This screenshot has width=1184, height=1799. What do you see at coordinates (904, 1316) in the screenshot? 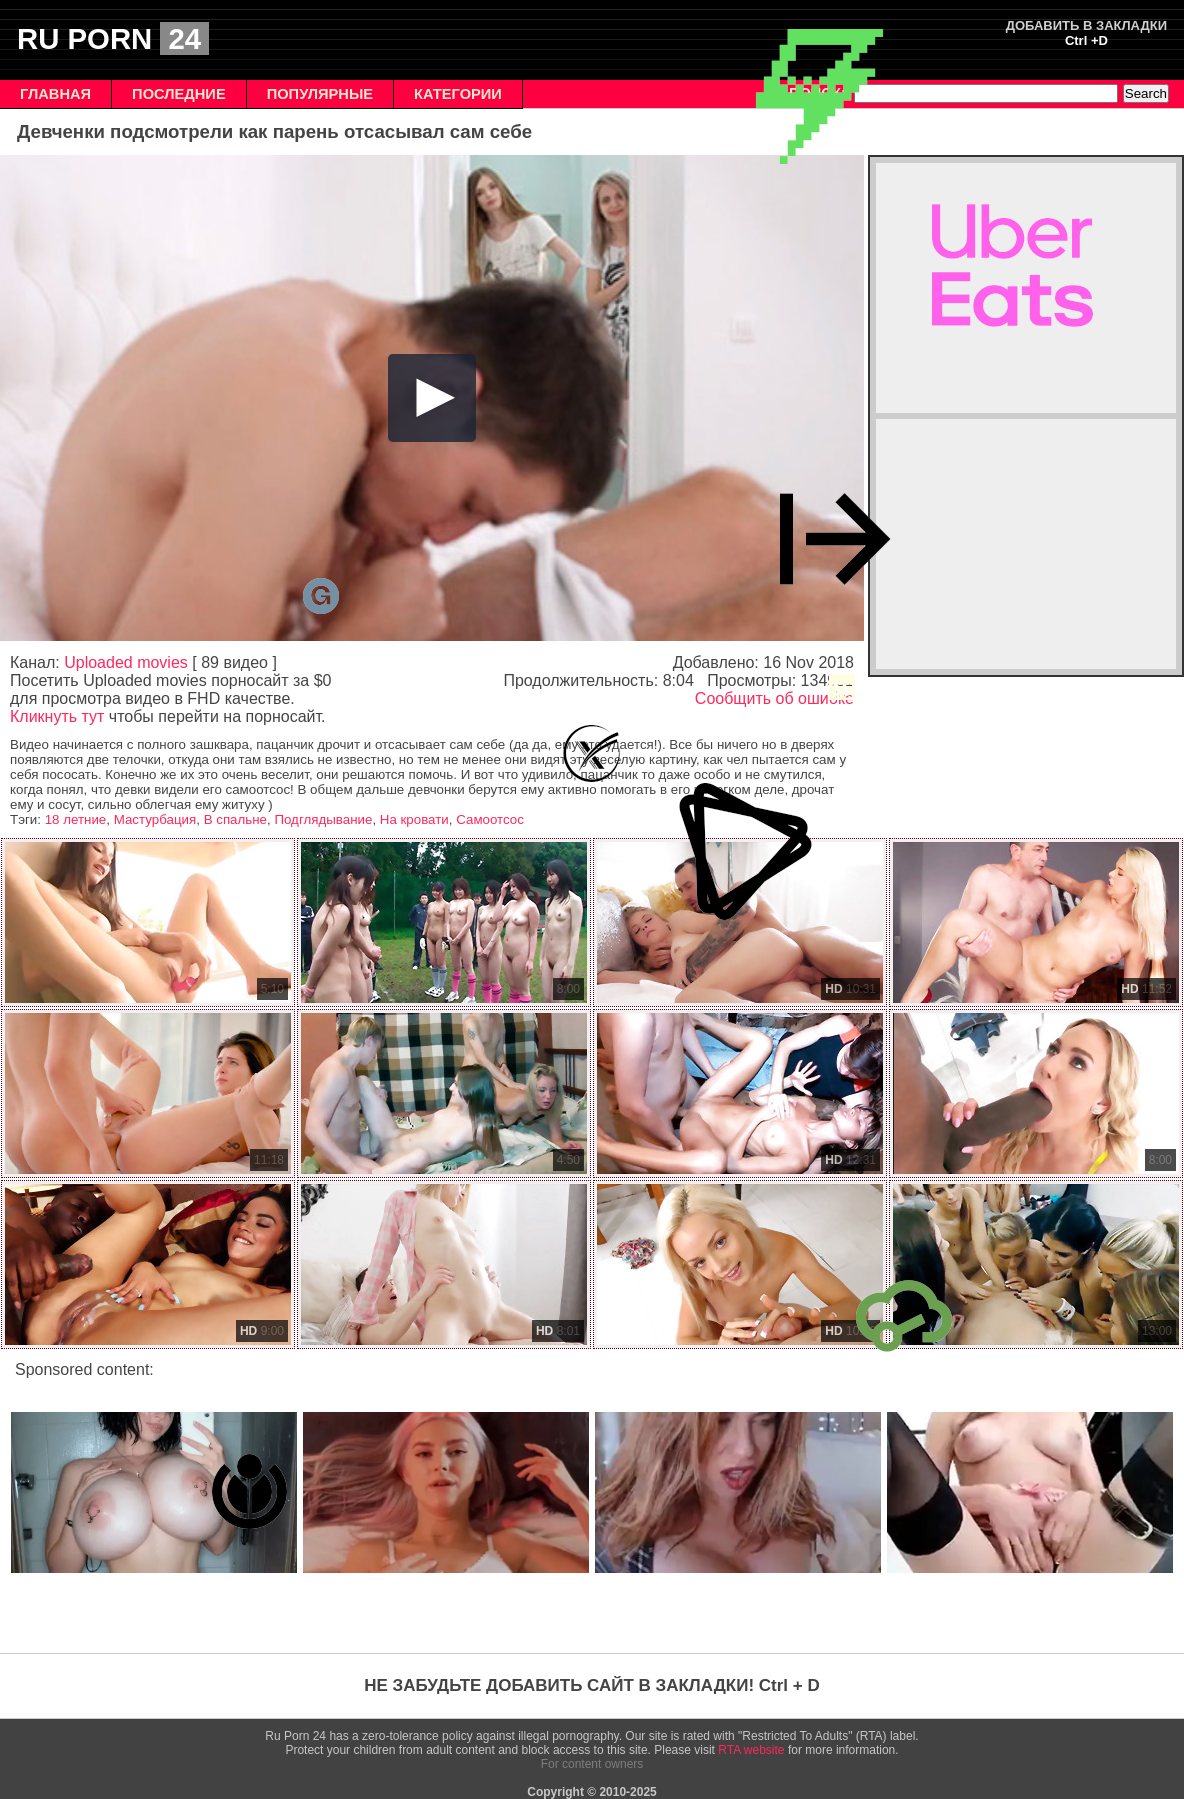
I see `open EasyEDA circuit design application` at bounding box center [904, 1316].